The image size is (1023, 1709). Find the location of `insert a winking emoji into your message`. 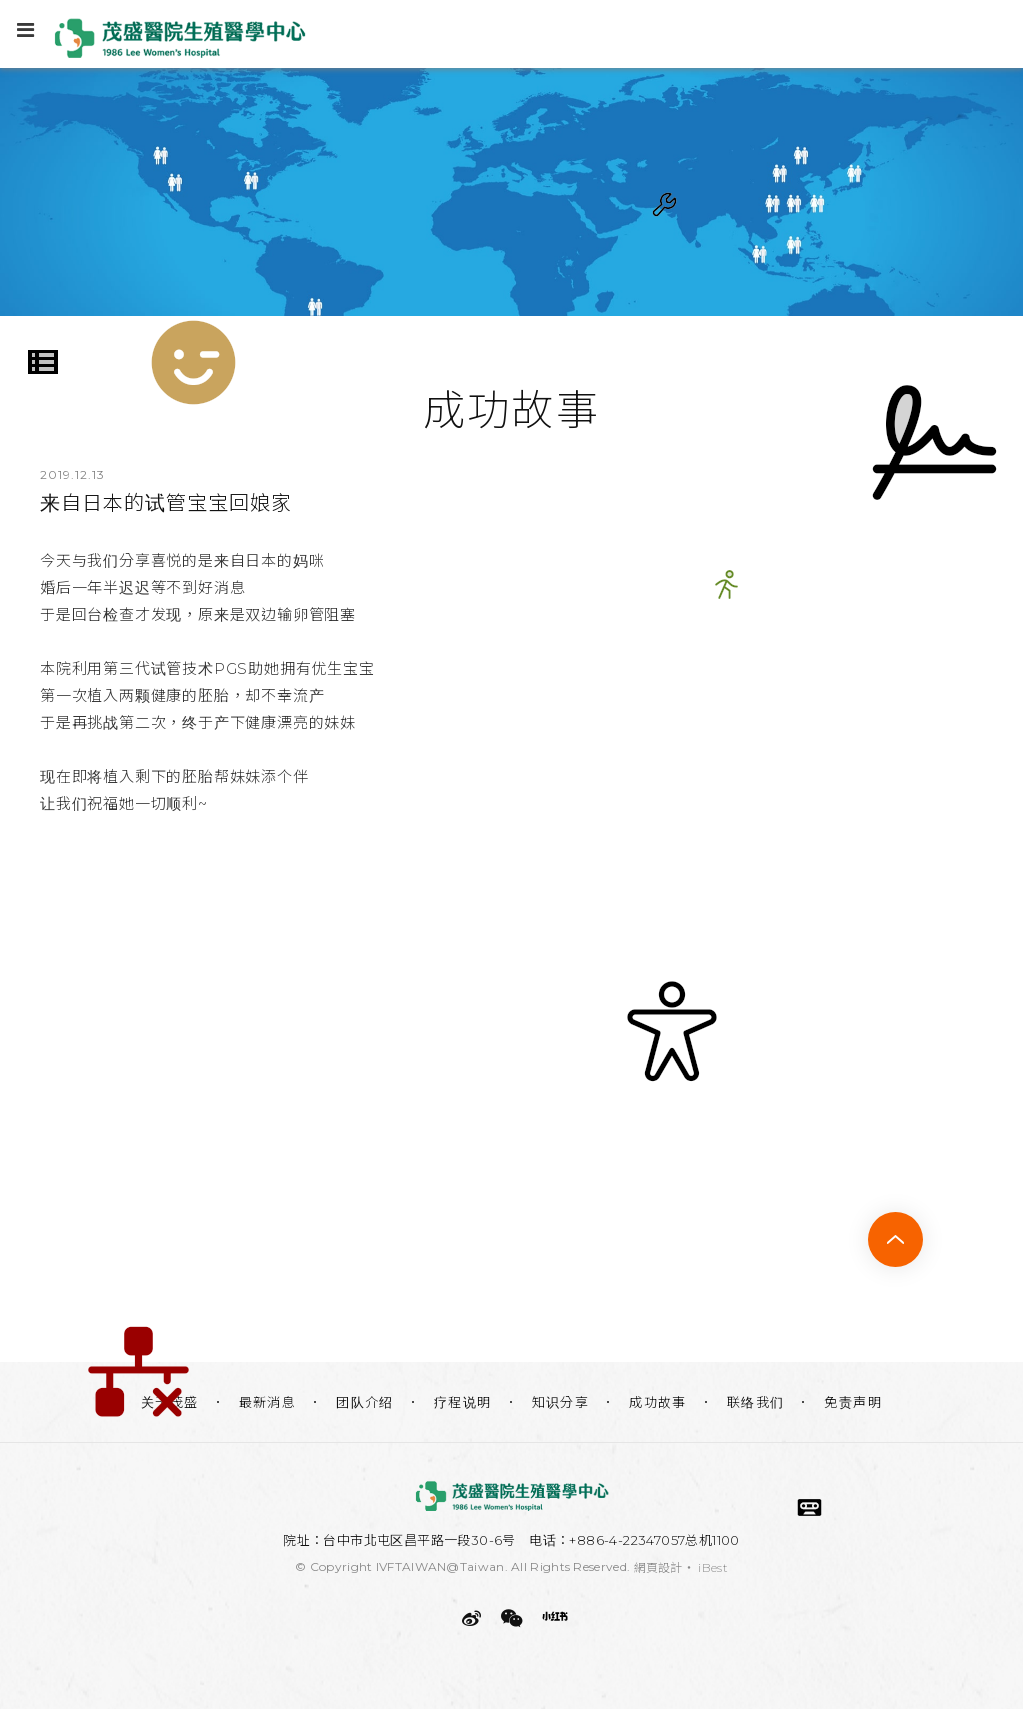

insert a winking emoji into your message is located at coordinates (193, 362).